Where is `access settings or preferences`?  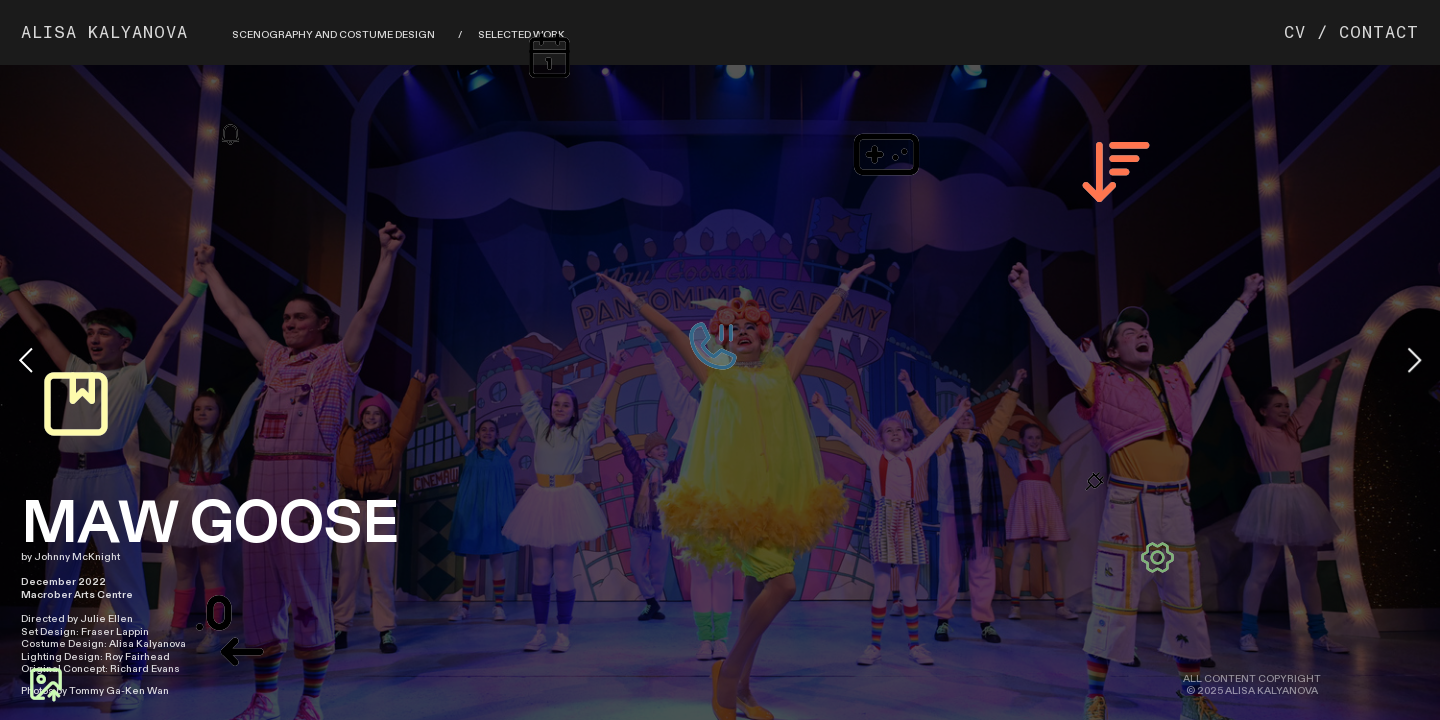
access settings or preferences is located at coordinates (1157, 557).